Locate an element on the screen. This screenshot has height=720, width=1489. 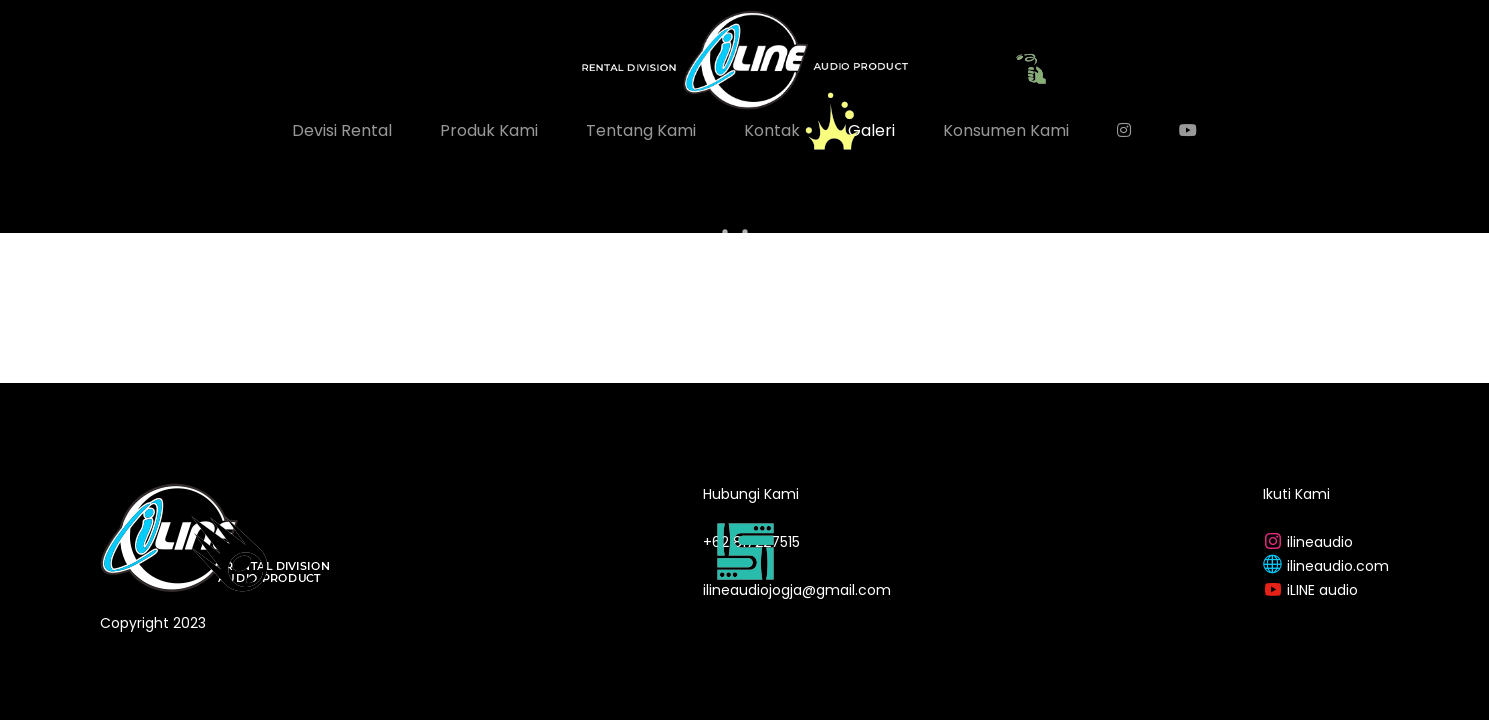
indicates a falling or dropping game element is located at coordinates (229, 553).